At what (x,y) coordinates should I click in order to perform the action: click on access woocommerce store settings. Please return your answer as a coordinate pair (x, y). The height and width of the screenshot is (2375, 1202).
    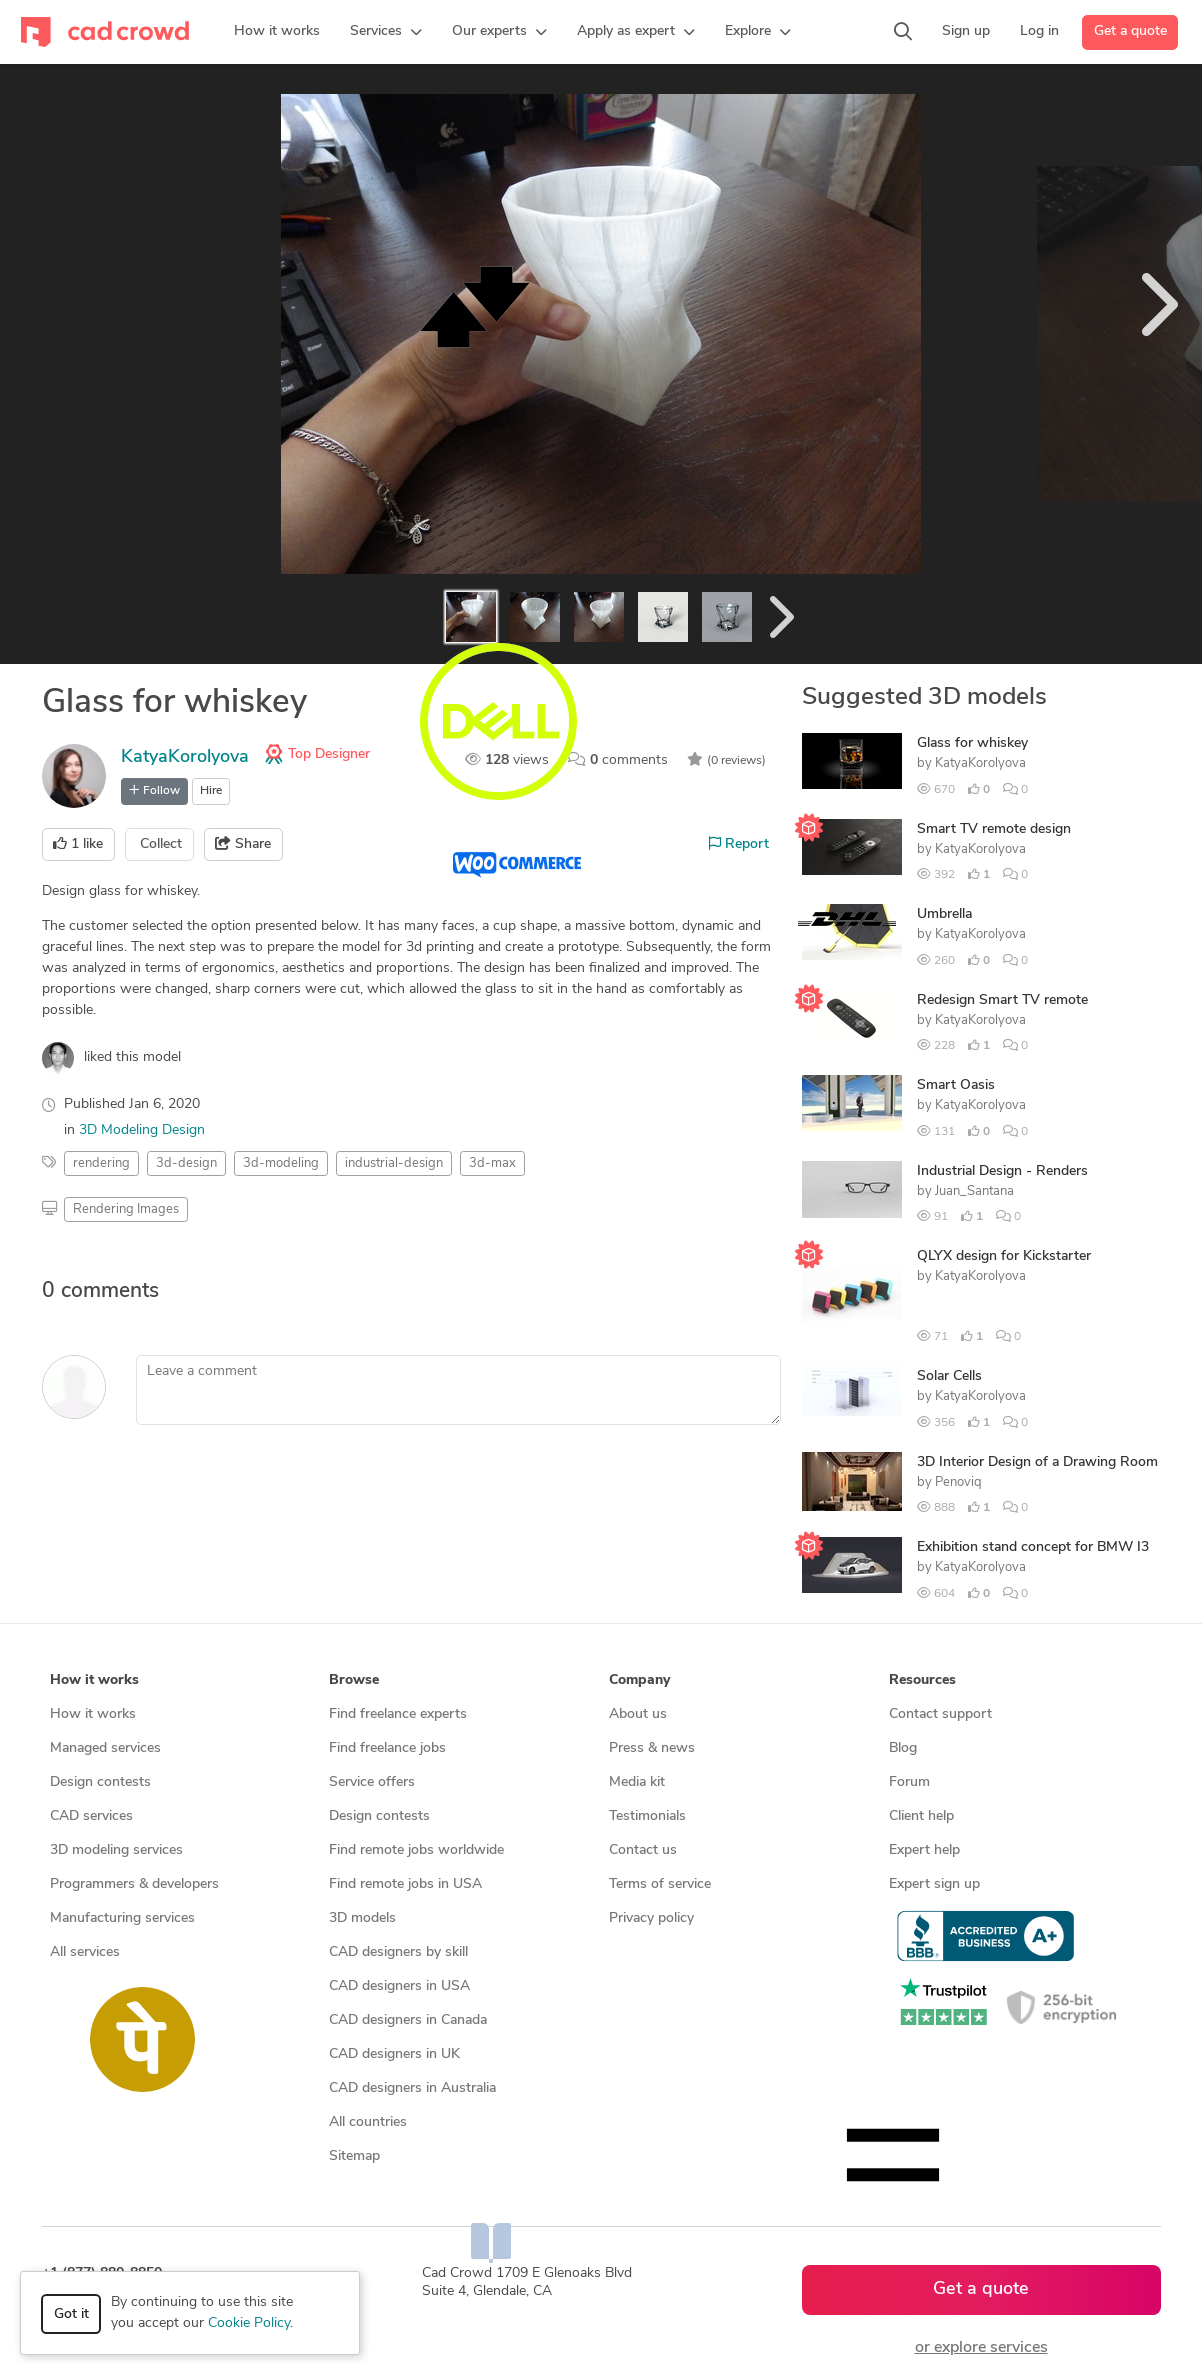
    Looking at the image, I should click on (517, 865).